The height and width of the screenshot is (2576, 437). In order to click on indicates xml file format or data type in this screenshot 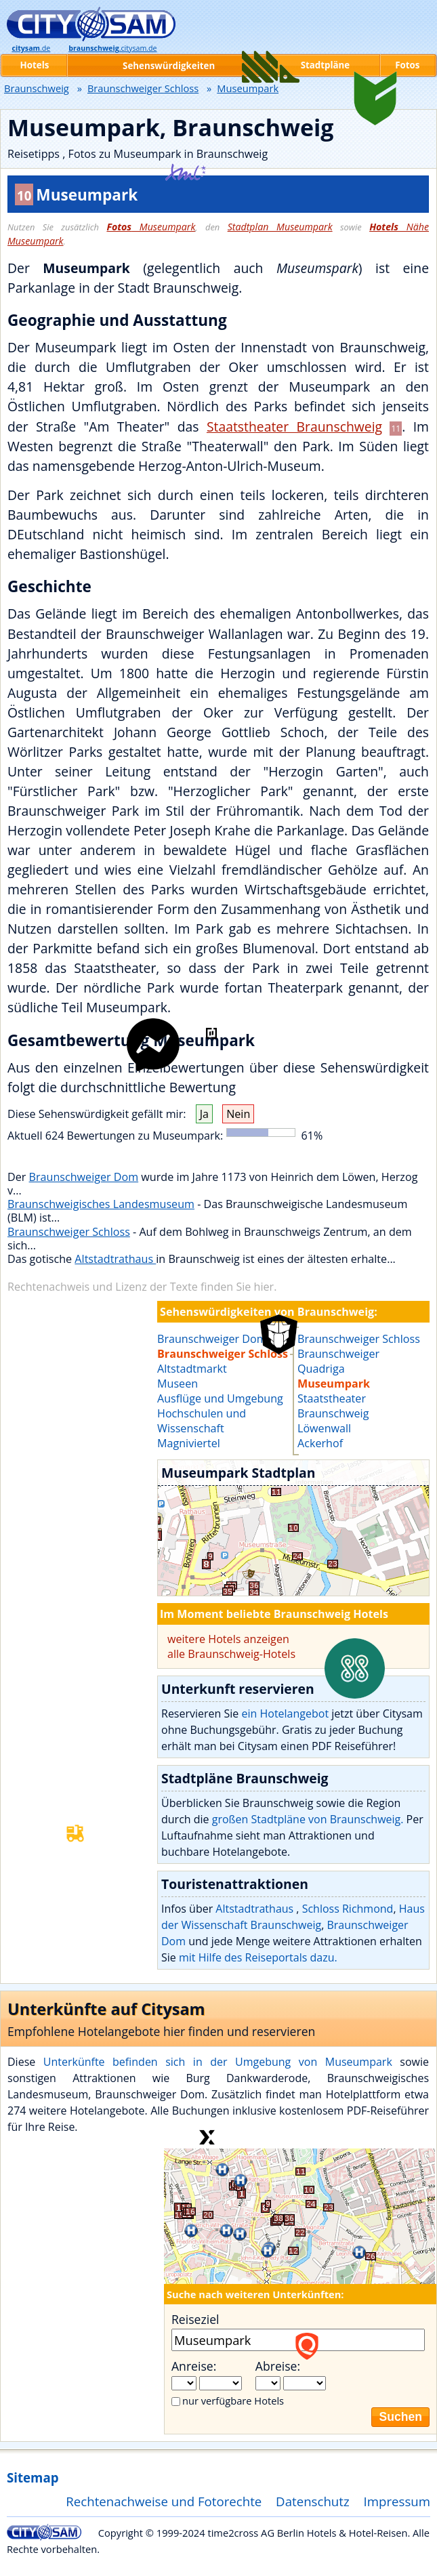, I will do `click(186, 172)`.